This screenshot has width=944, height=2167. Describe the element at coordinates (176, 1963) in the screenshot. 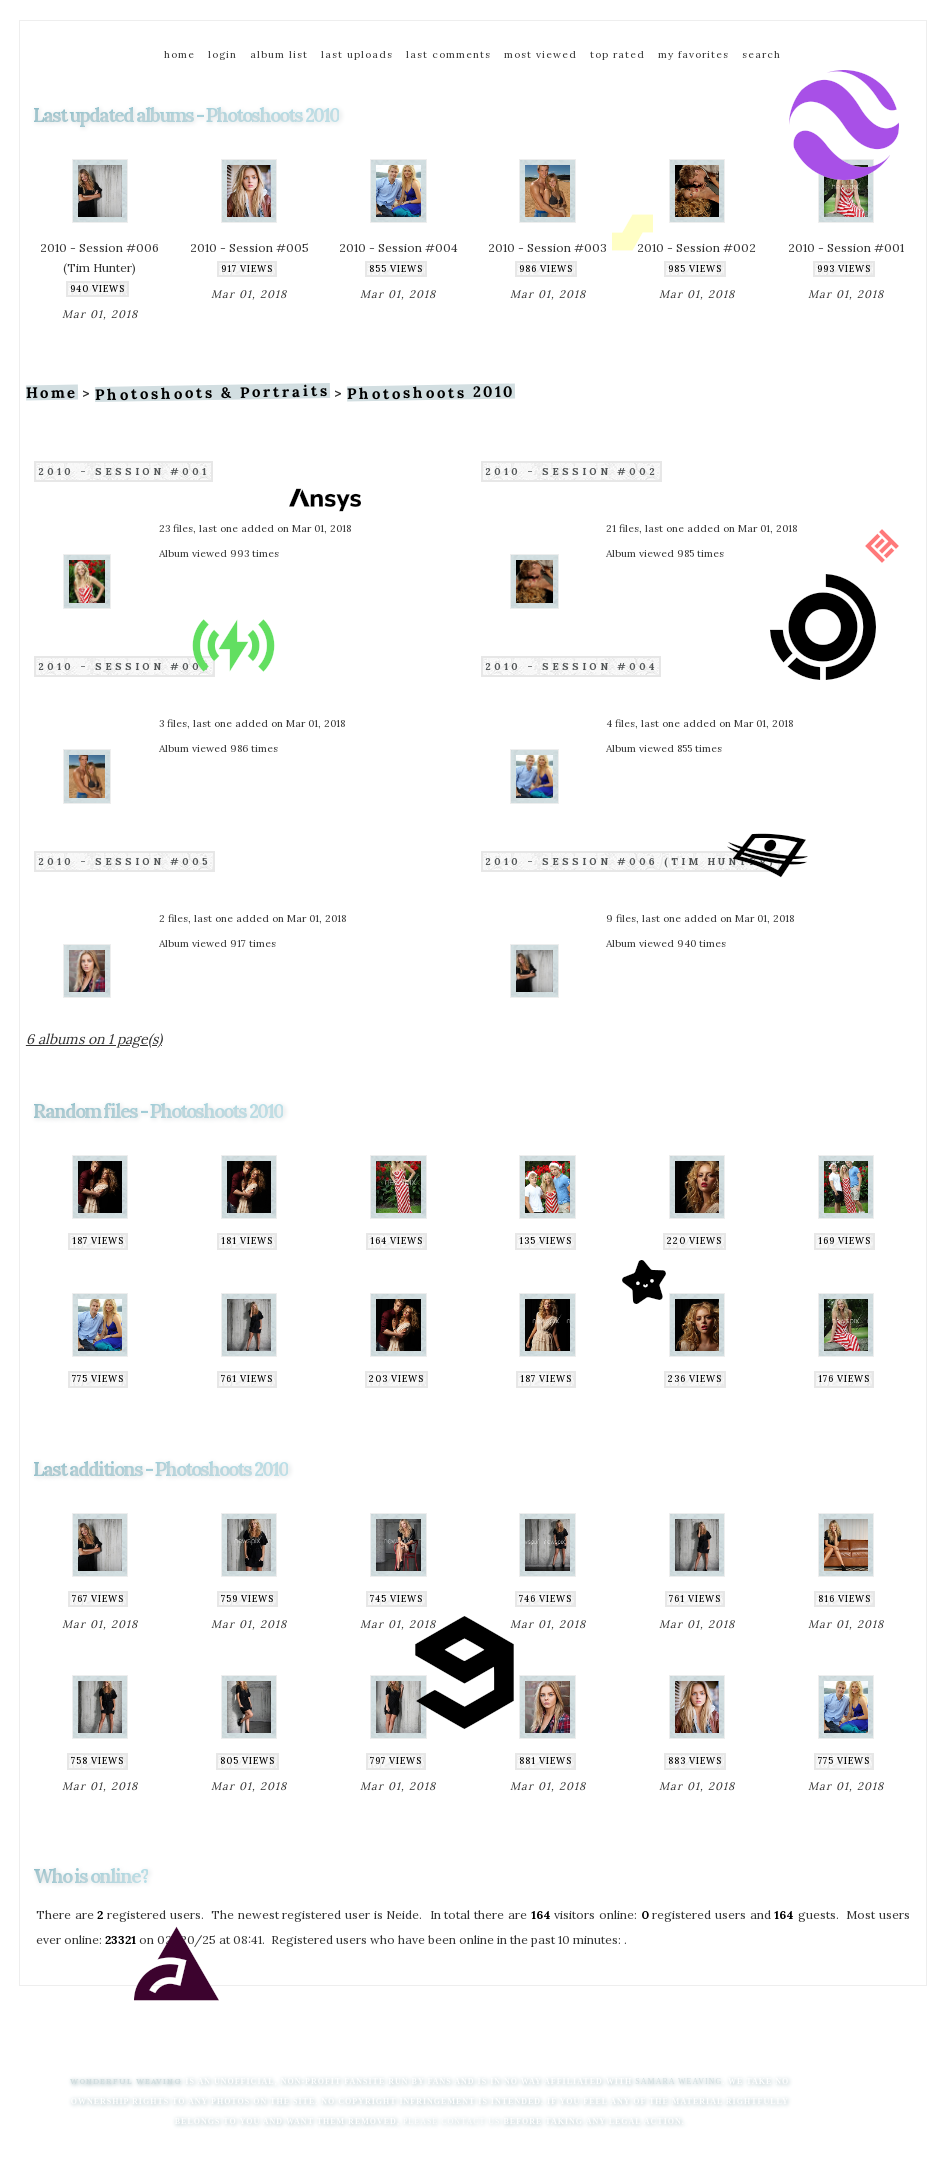

I see `biome code formatter and linter tool logo` at that location.